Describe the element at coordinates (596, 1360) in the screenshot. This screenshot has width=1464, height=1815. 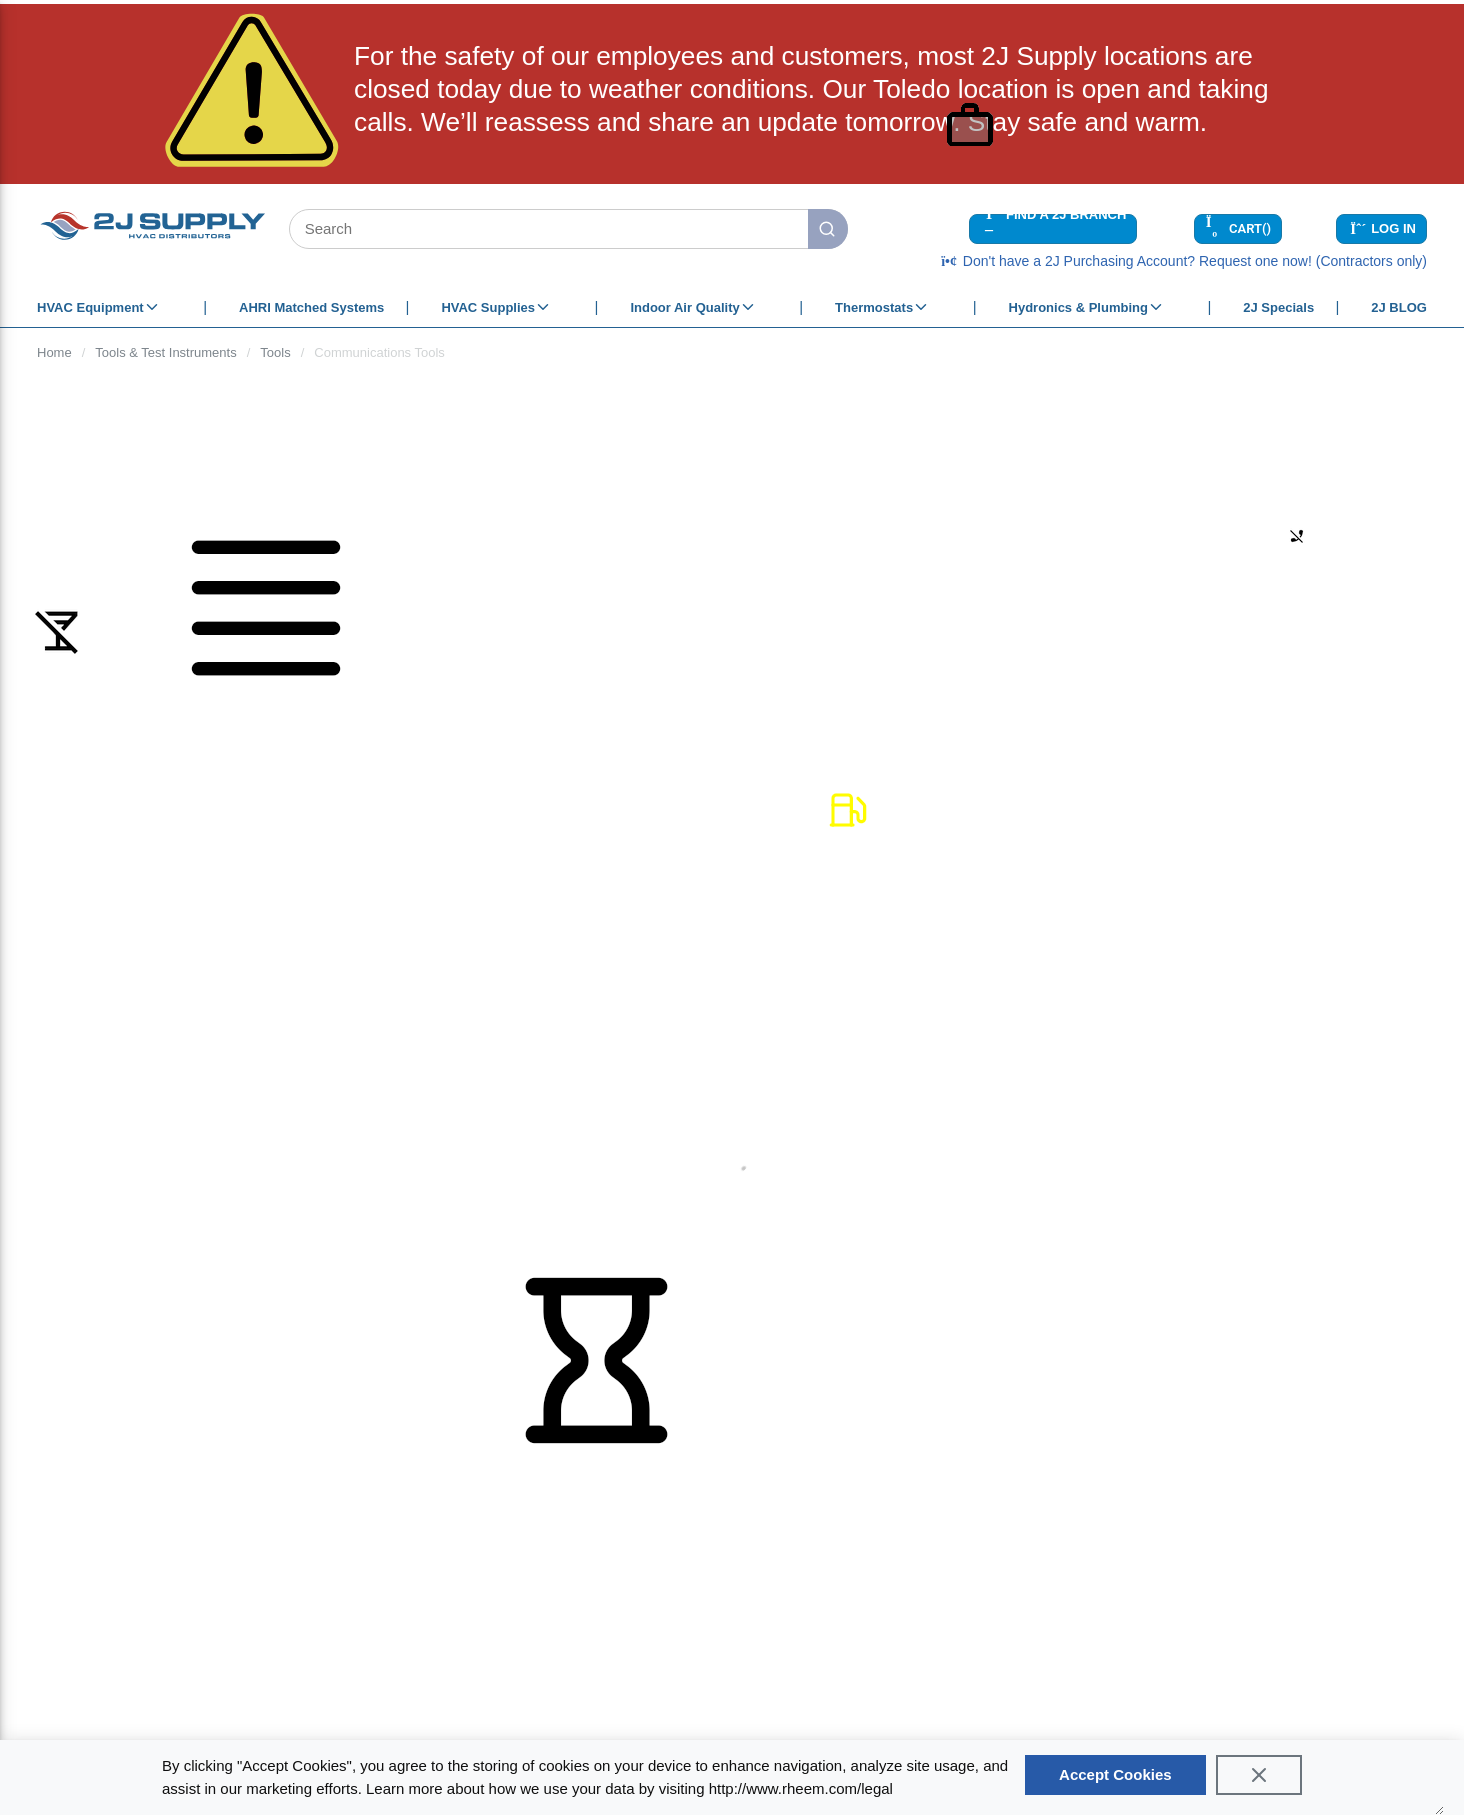
I see `indicates a process is in progress or loading` at that location.